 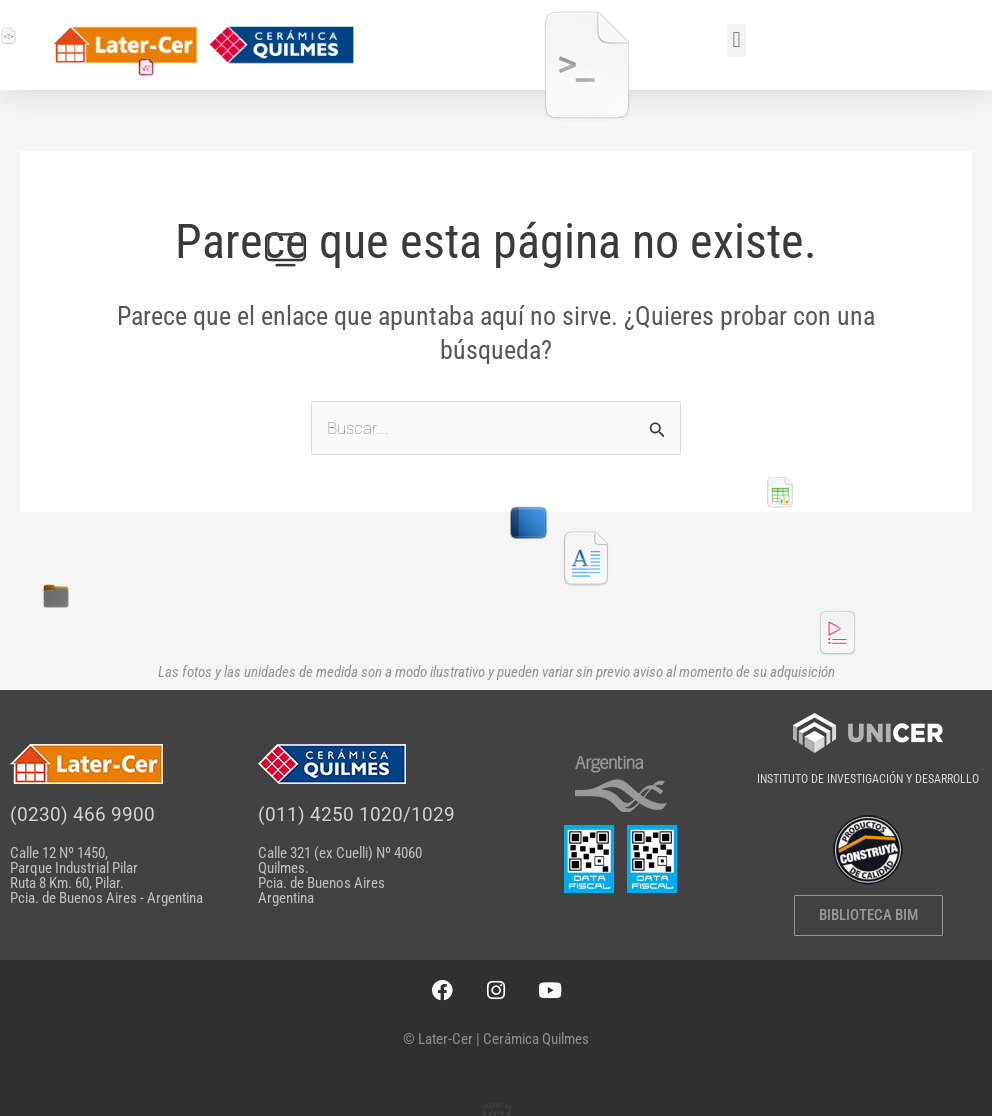 What do you see at coordinates (528, 521) in the screenshot?
I see `access your desktop folder` at bounding box center [528, 521].